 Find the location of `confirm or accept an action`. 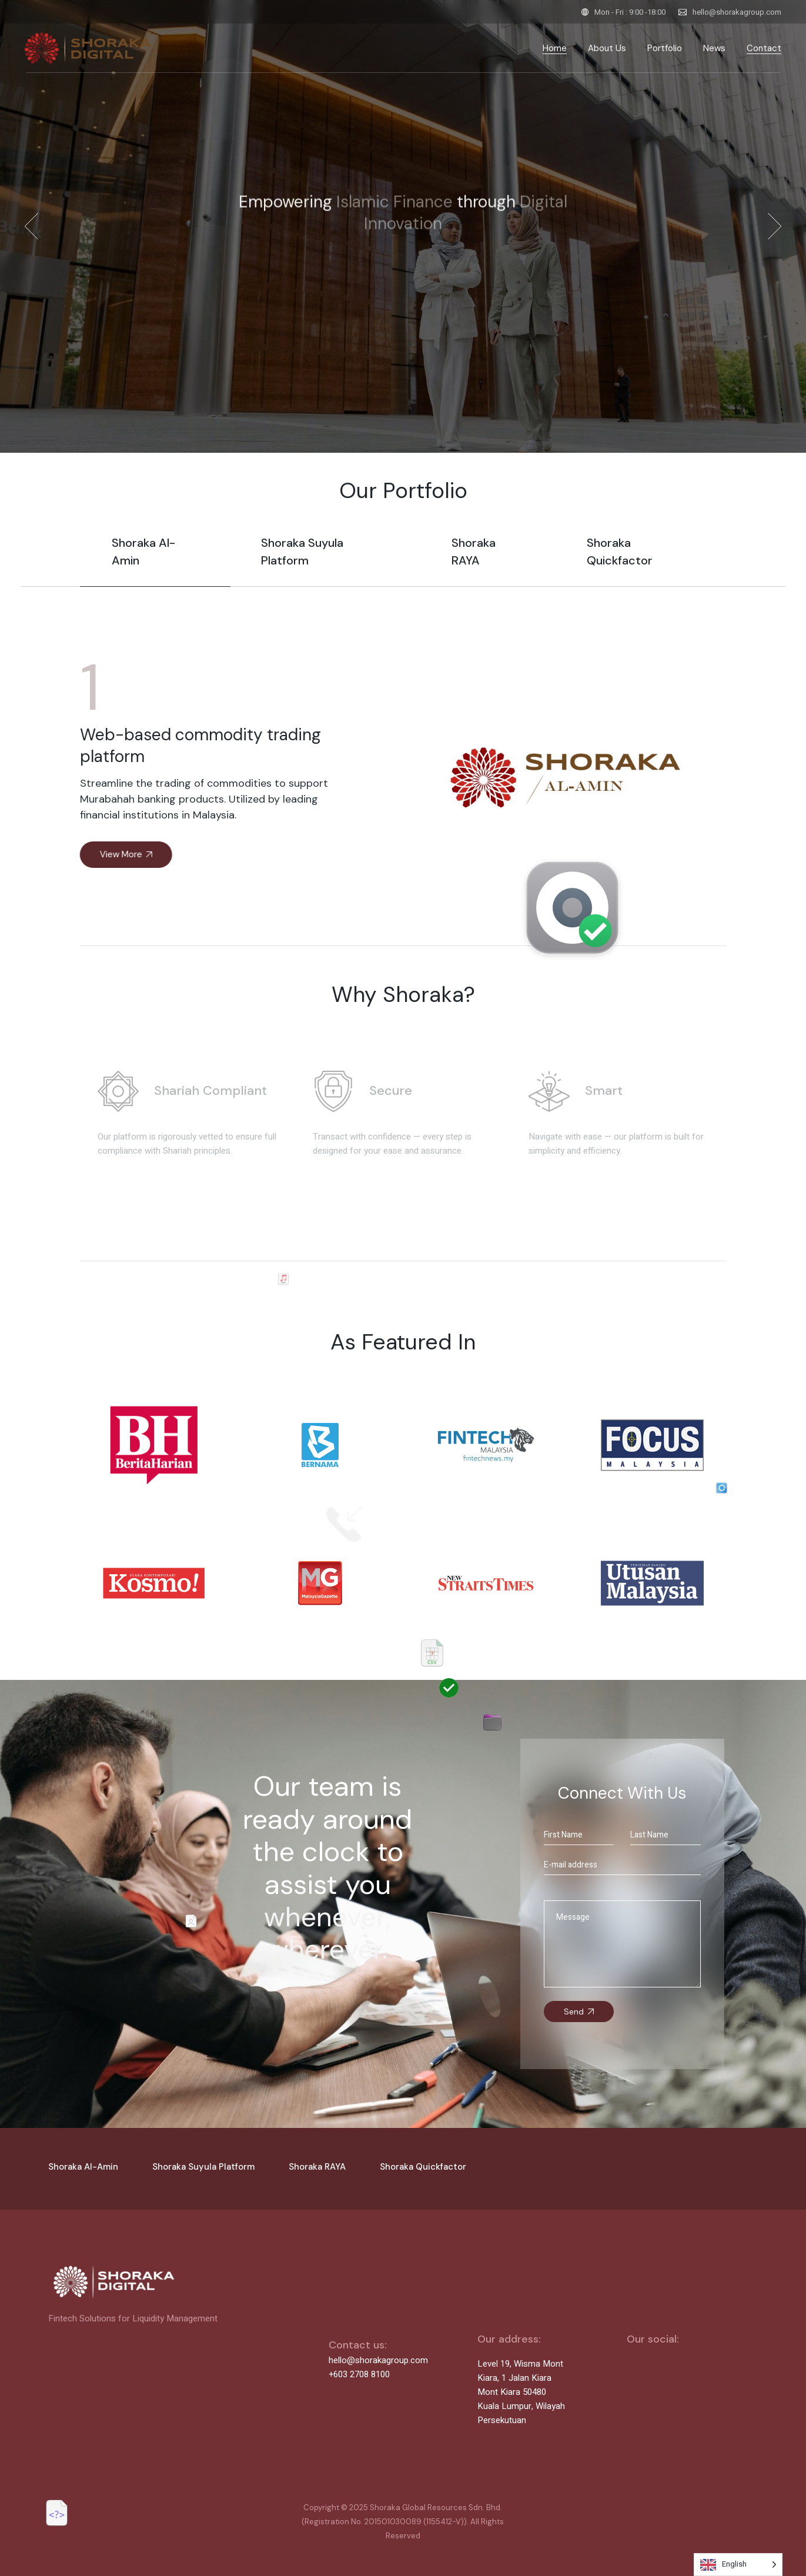

confirm or accept an action is located at coordinates (449, 1688).